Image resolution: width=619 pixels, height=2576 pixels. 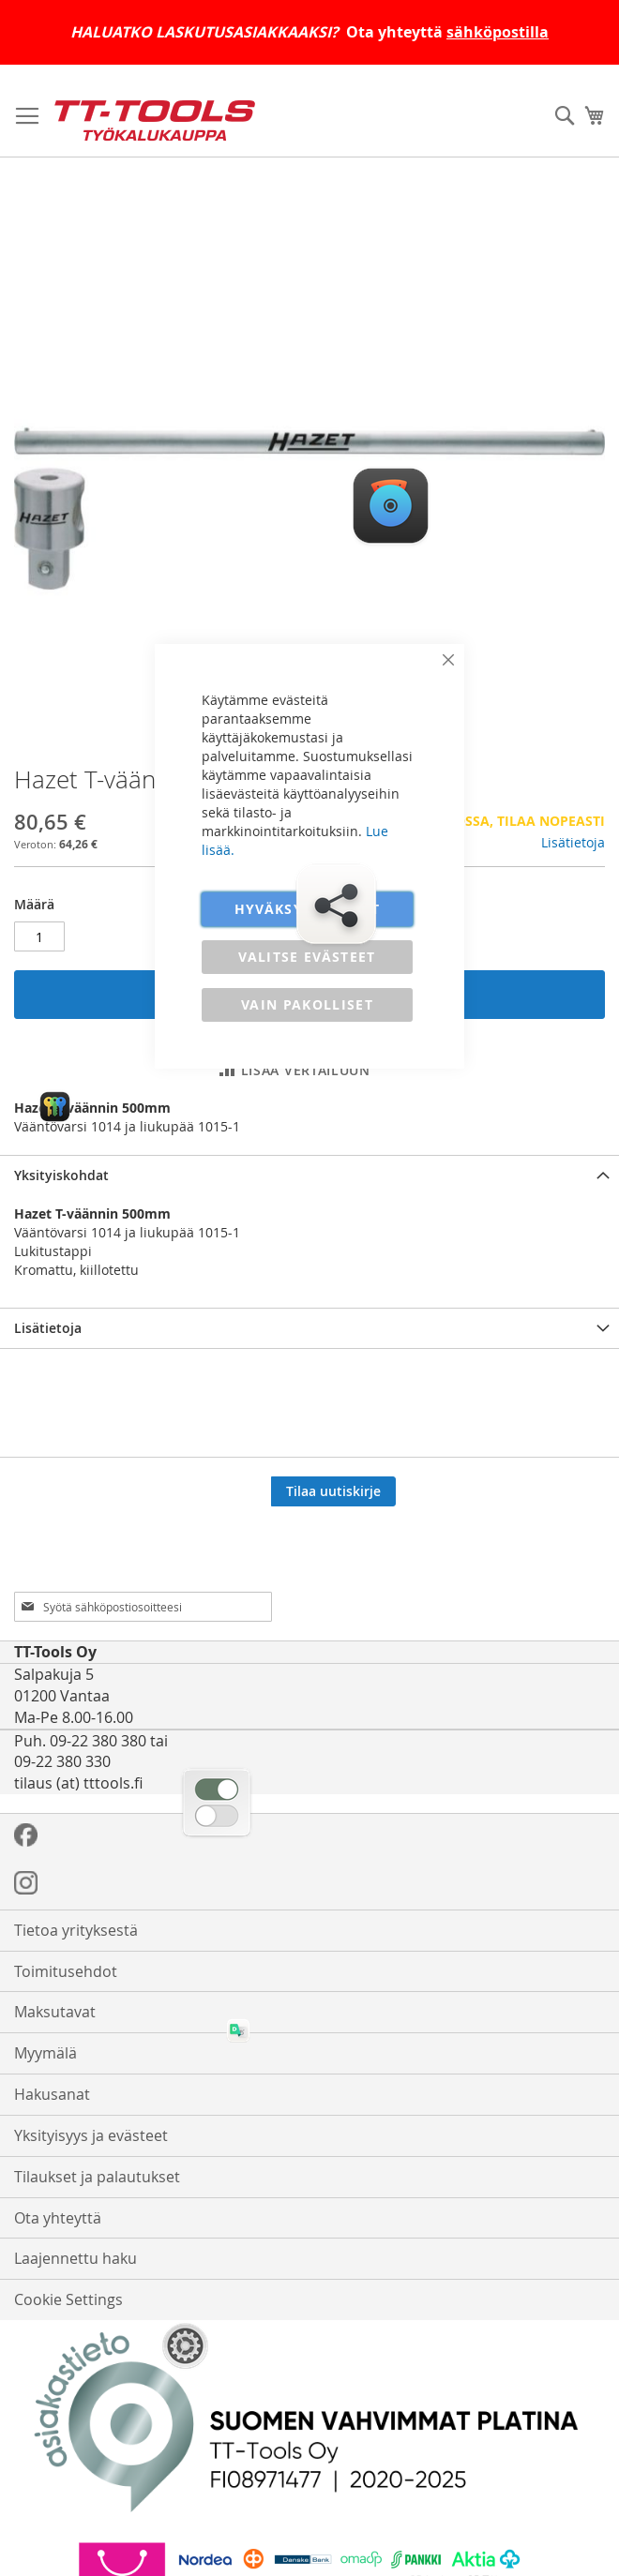 What do you see at coordinates (185, 2345) in the screenshot?
I see `open system settings` at bounding box center [185, 2345].